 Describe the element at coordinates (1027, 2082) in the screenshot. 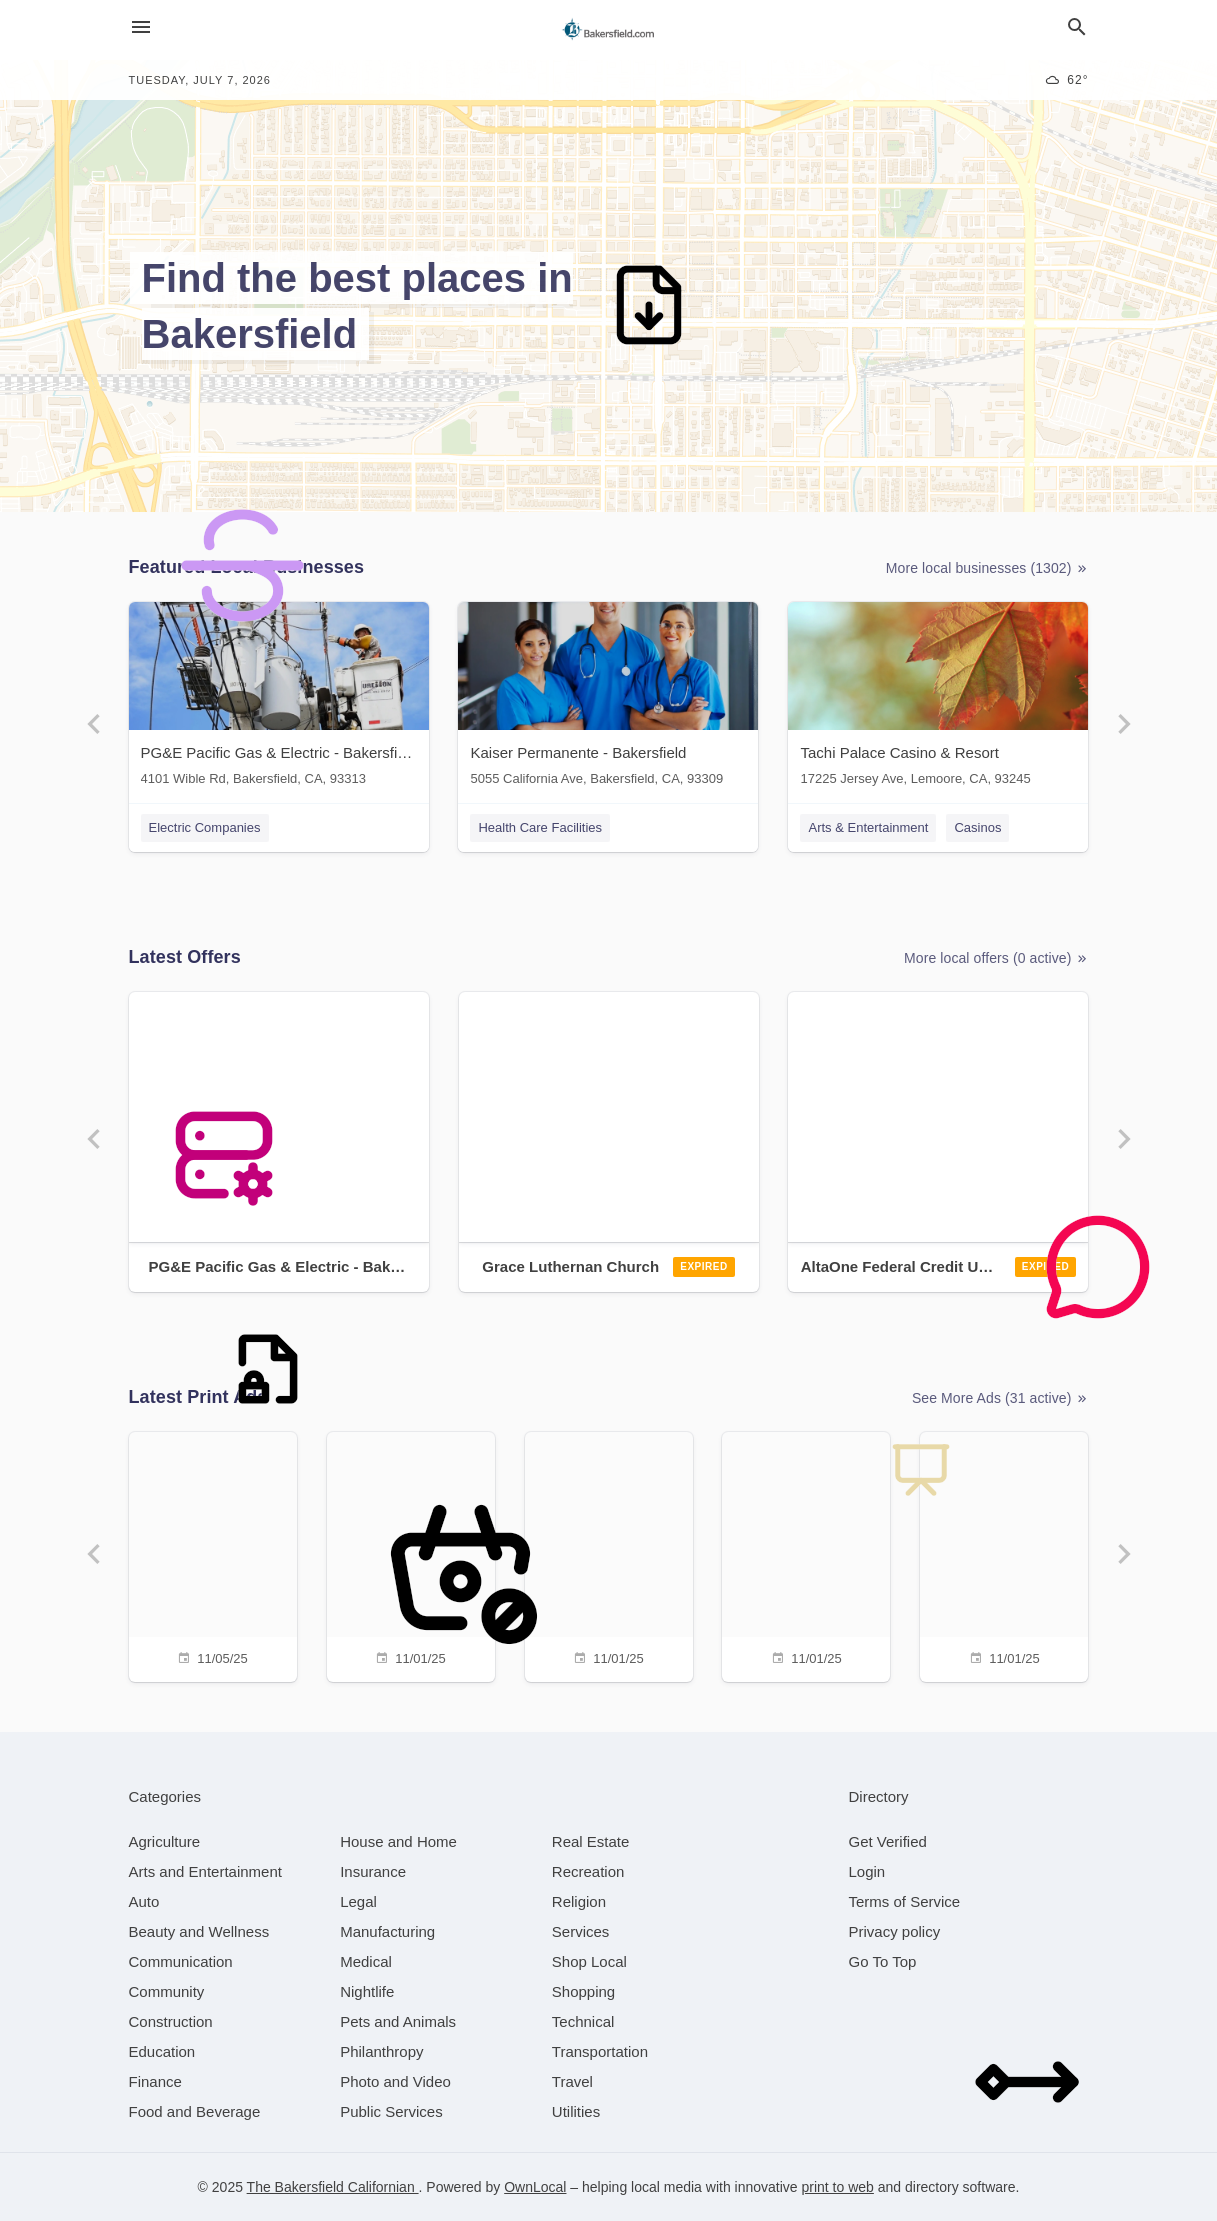

I see `navigate to the next step or section` at that location.